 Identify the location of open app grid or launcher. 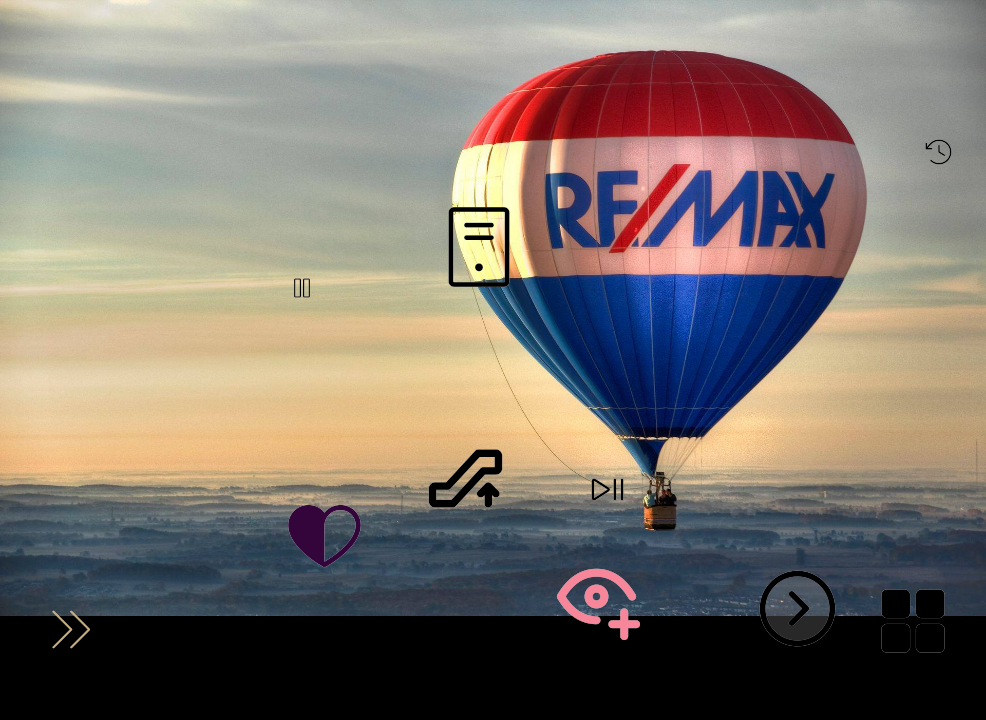
(913, 621).